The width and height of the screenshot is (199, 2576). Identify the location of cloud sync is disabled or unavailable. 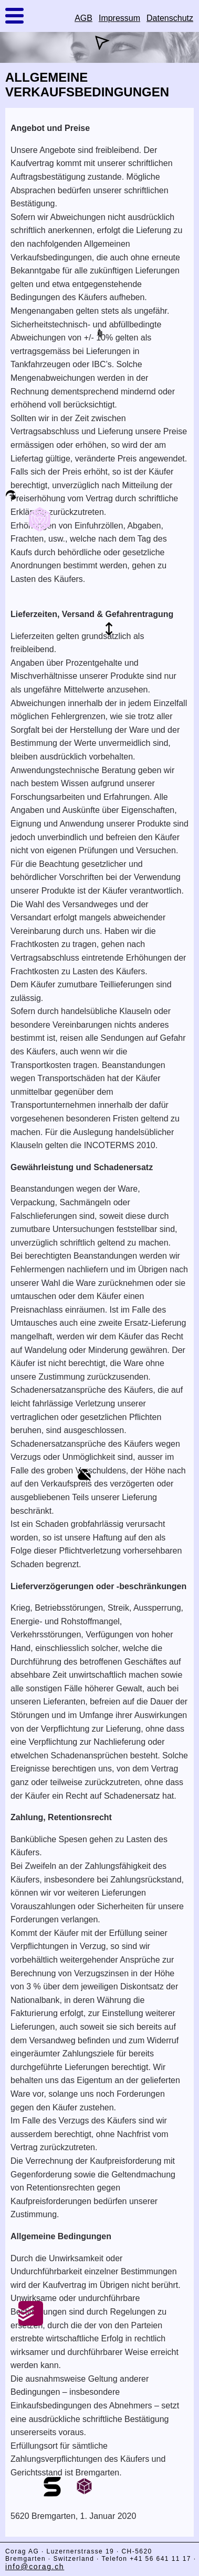
(84, 1474).